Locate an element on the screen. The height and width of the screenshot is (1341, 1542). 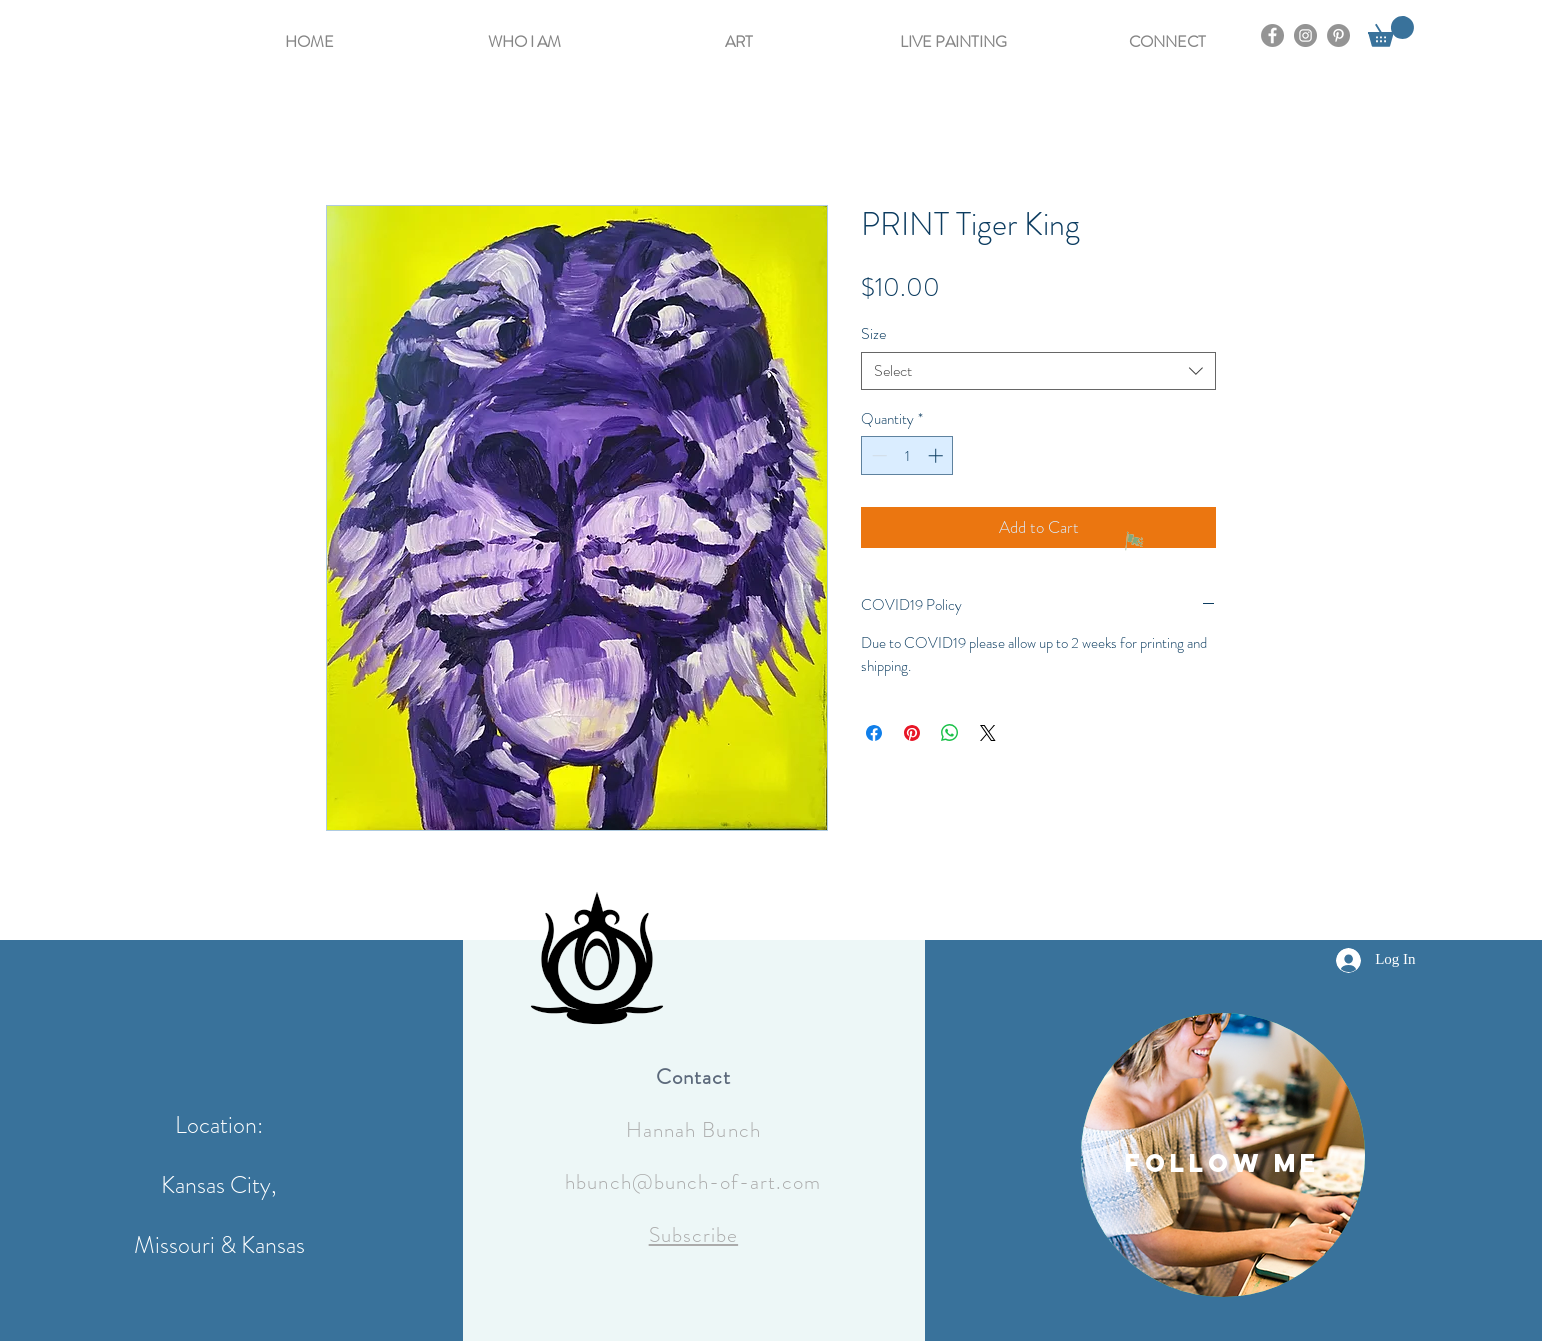
indicates a defeated faction or conquered territory is located at coordinates (1134, 541).